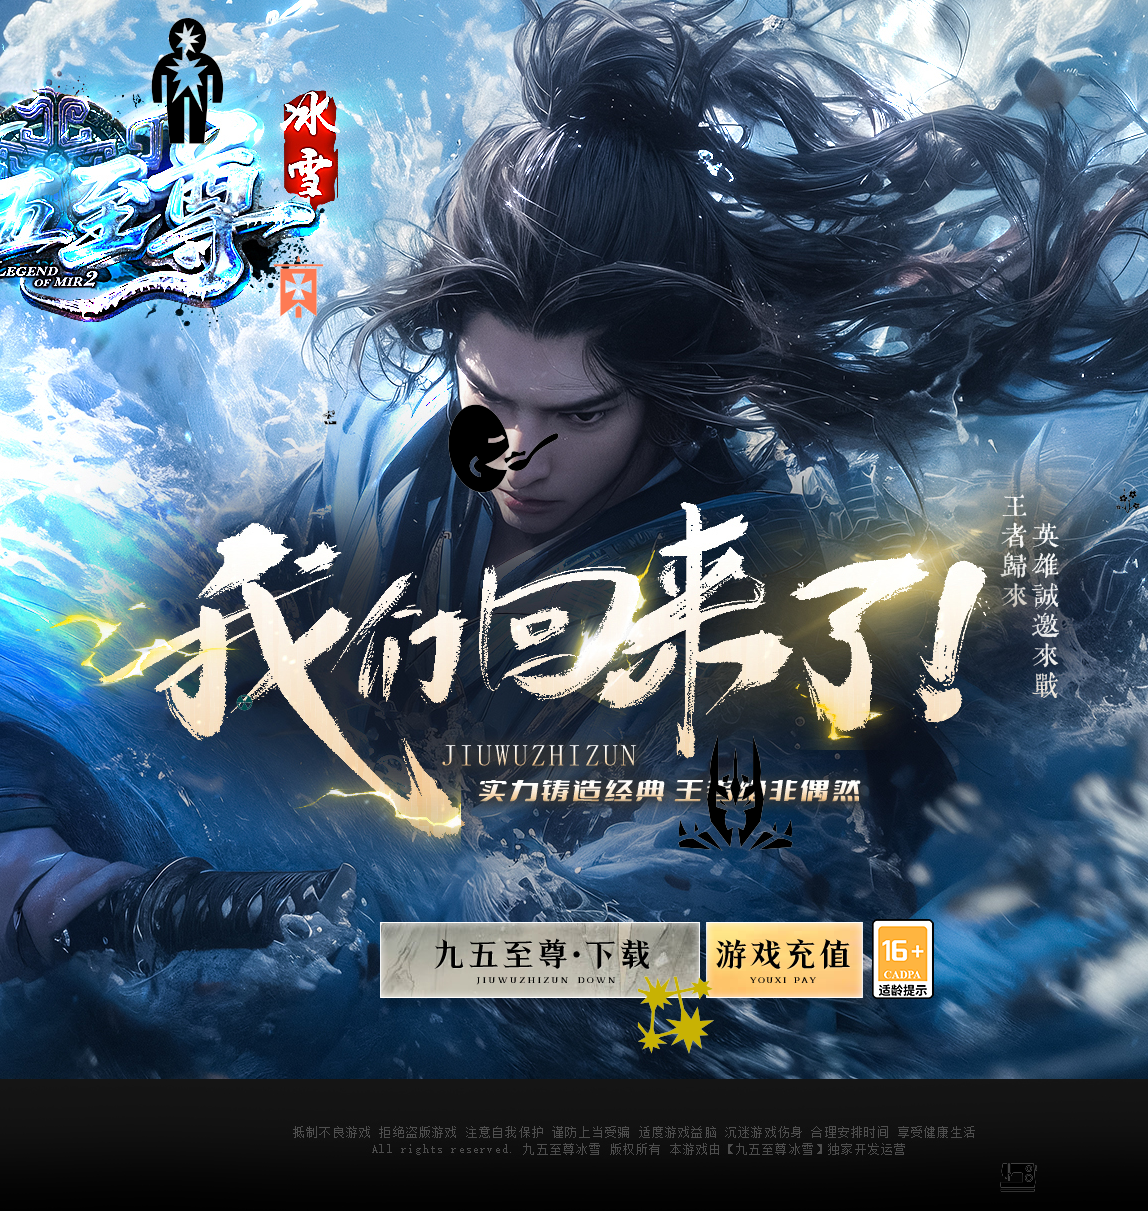  I want to click on indicates laser or energy weapon effect, so click(676, 1015).